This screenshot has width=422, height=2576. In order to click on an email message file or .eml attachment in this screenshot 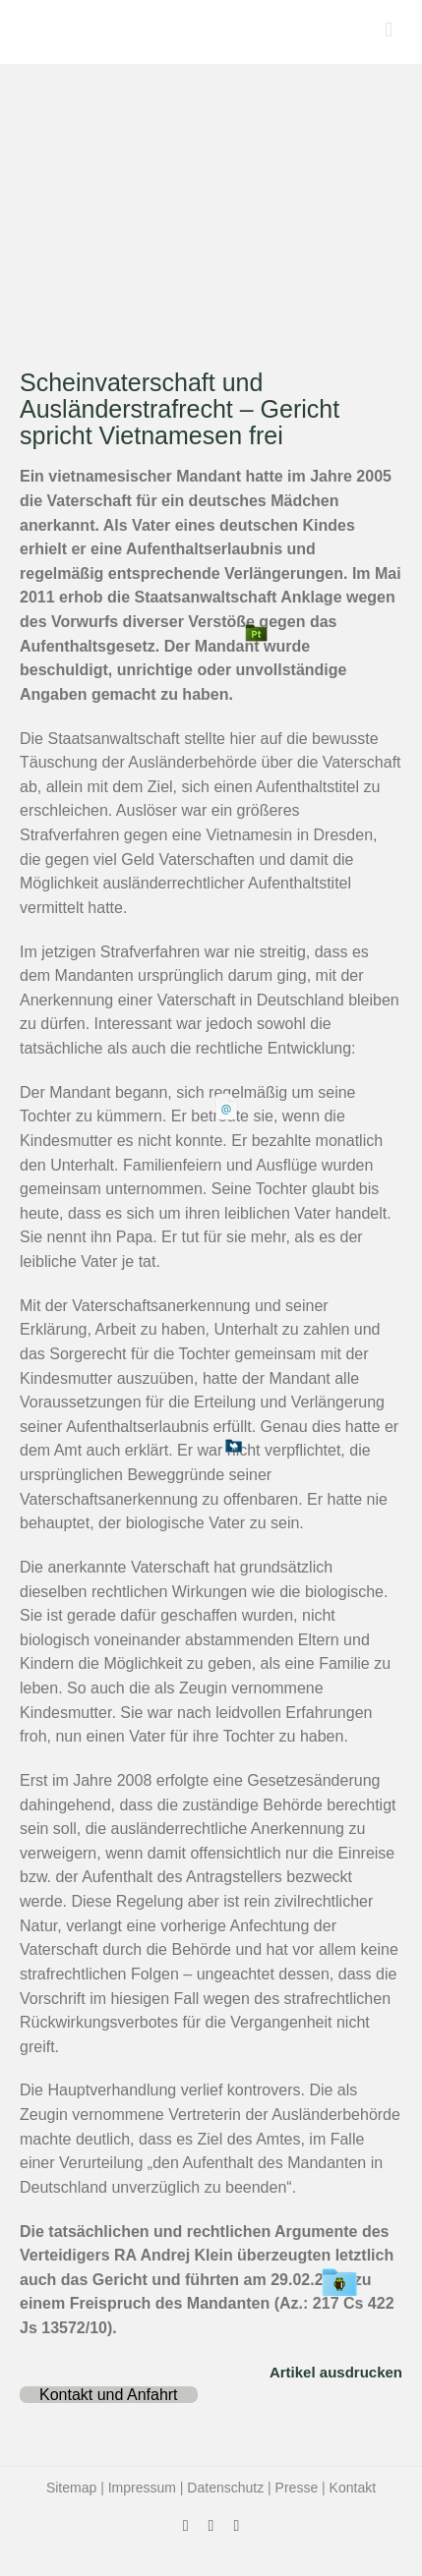, I will do `click(226, 1107)`.